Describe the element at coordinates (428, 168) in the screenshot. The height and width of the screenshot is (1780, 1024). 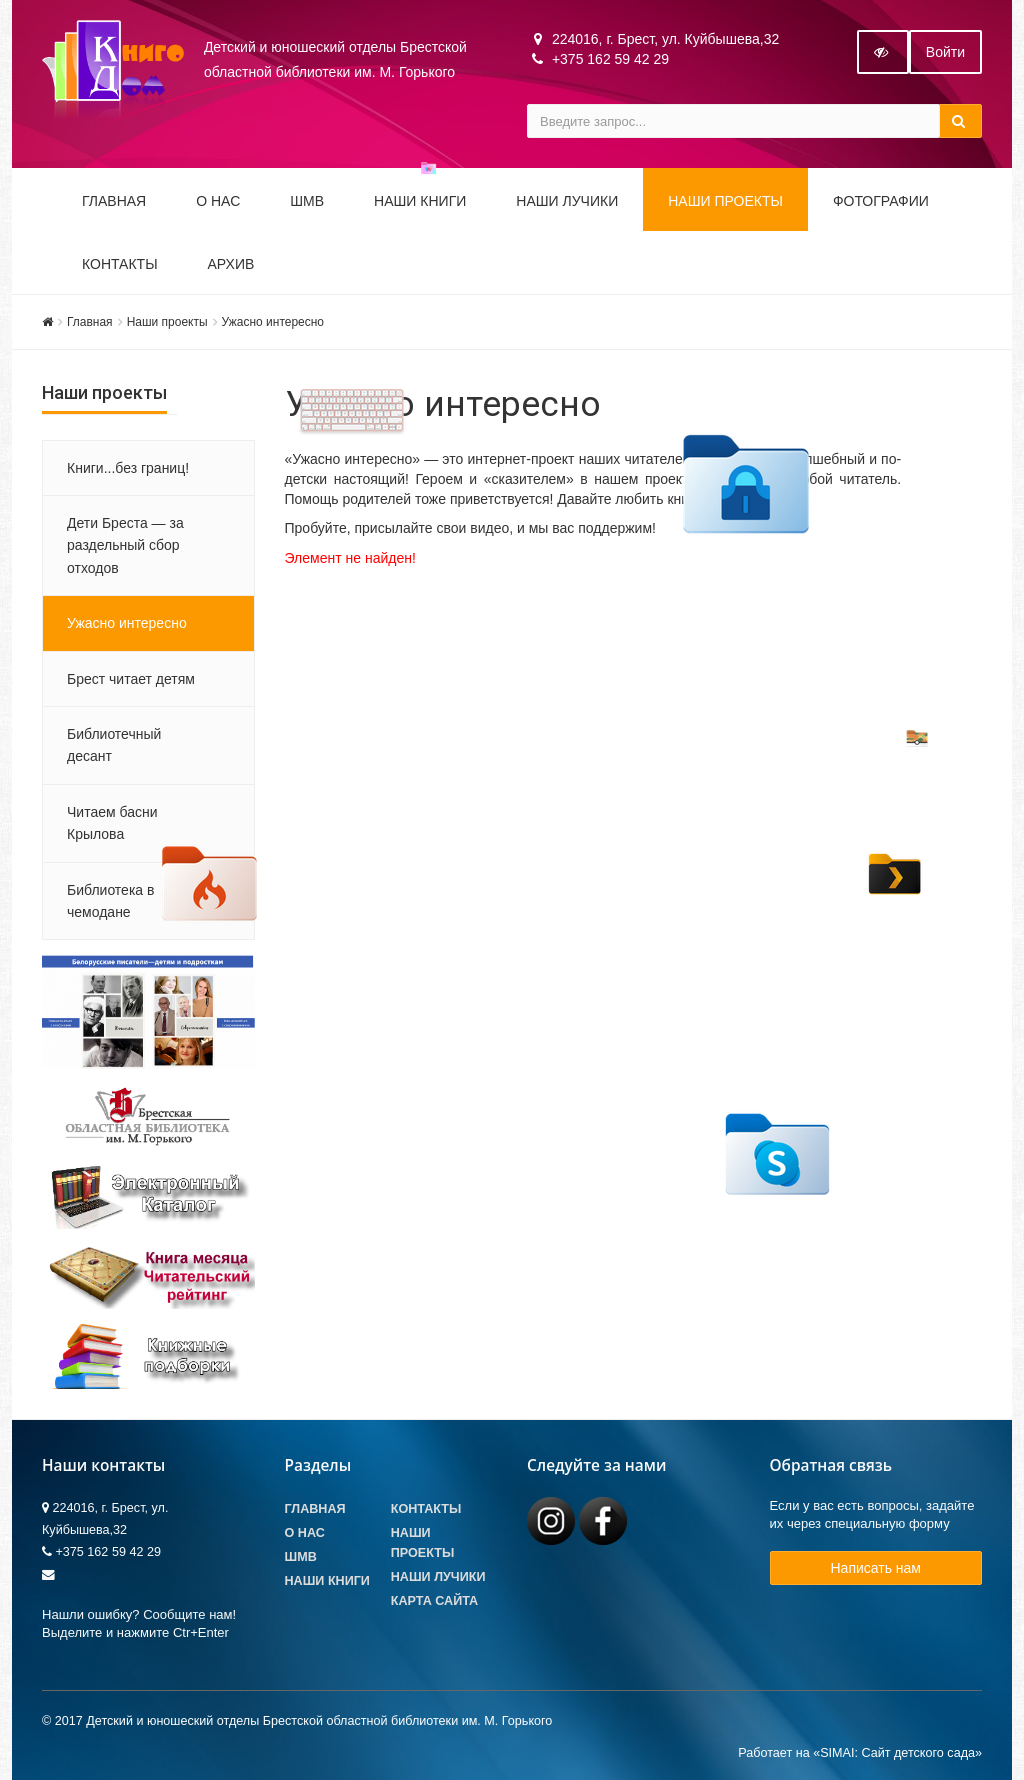
I see `open wondershare creative center folder` at that location.